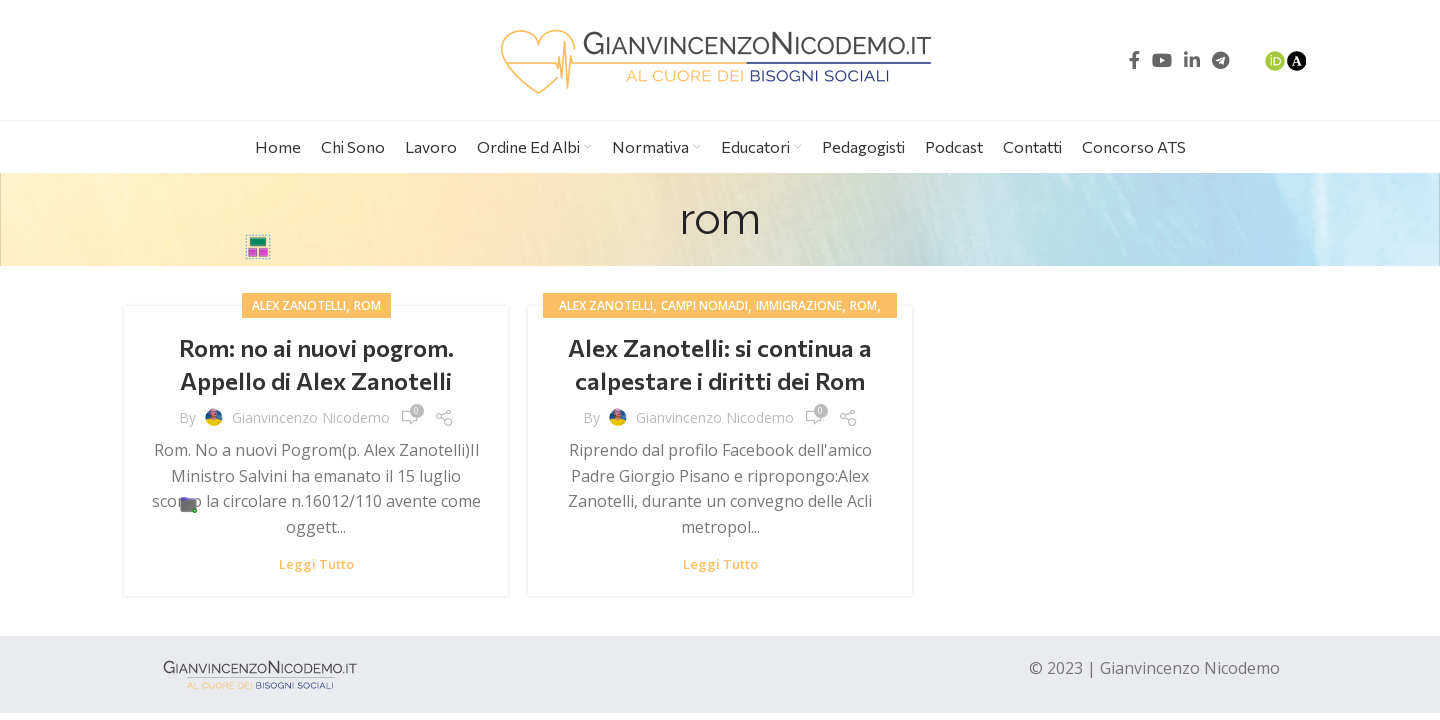 The width and height of the screenshot is (1440, 720). What do you see at coordinates (258, 247) in the screenshot?
I see `select all items in the current view` at bounding box center [258, 247].